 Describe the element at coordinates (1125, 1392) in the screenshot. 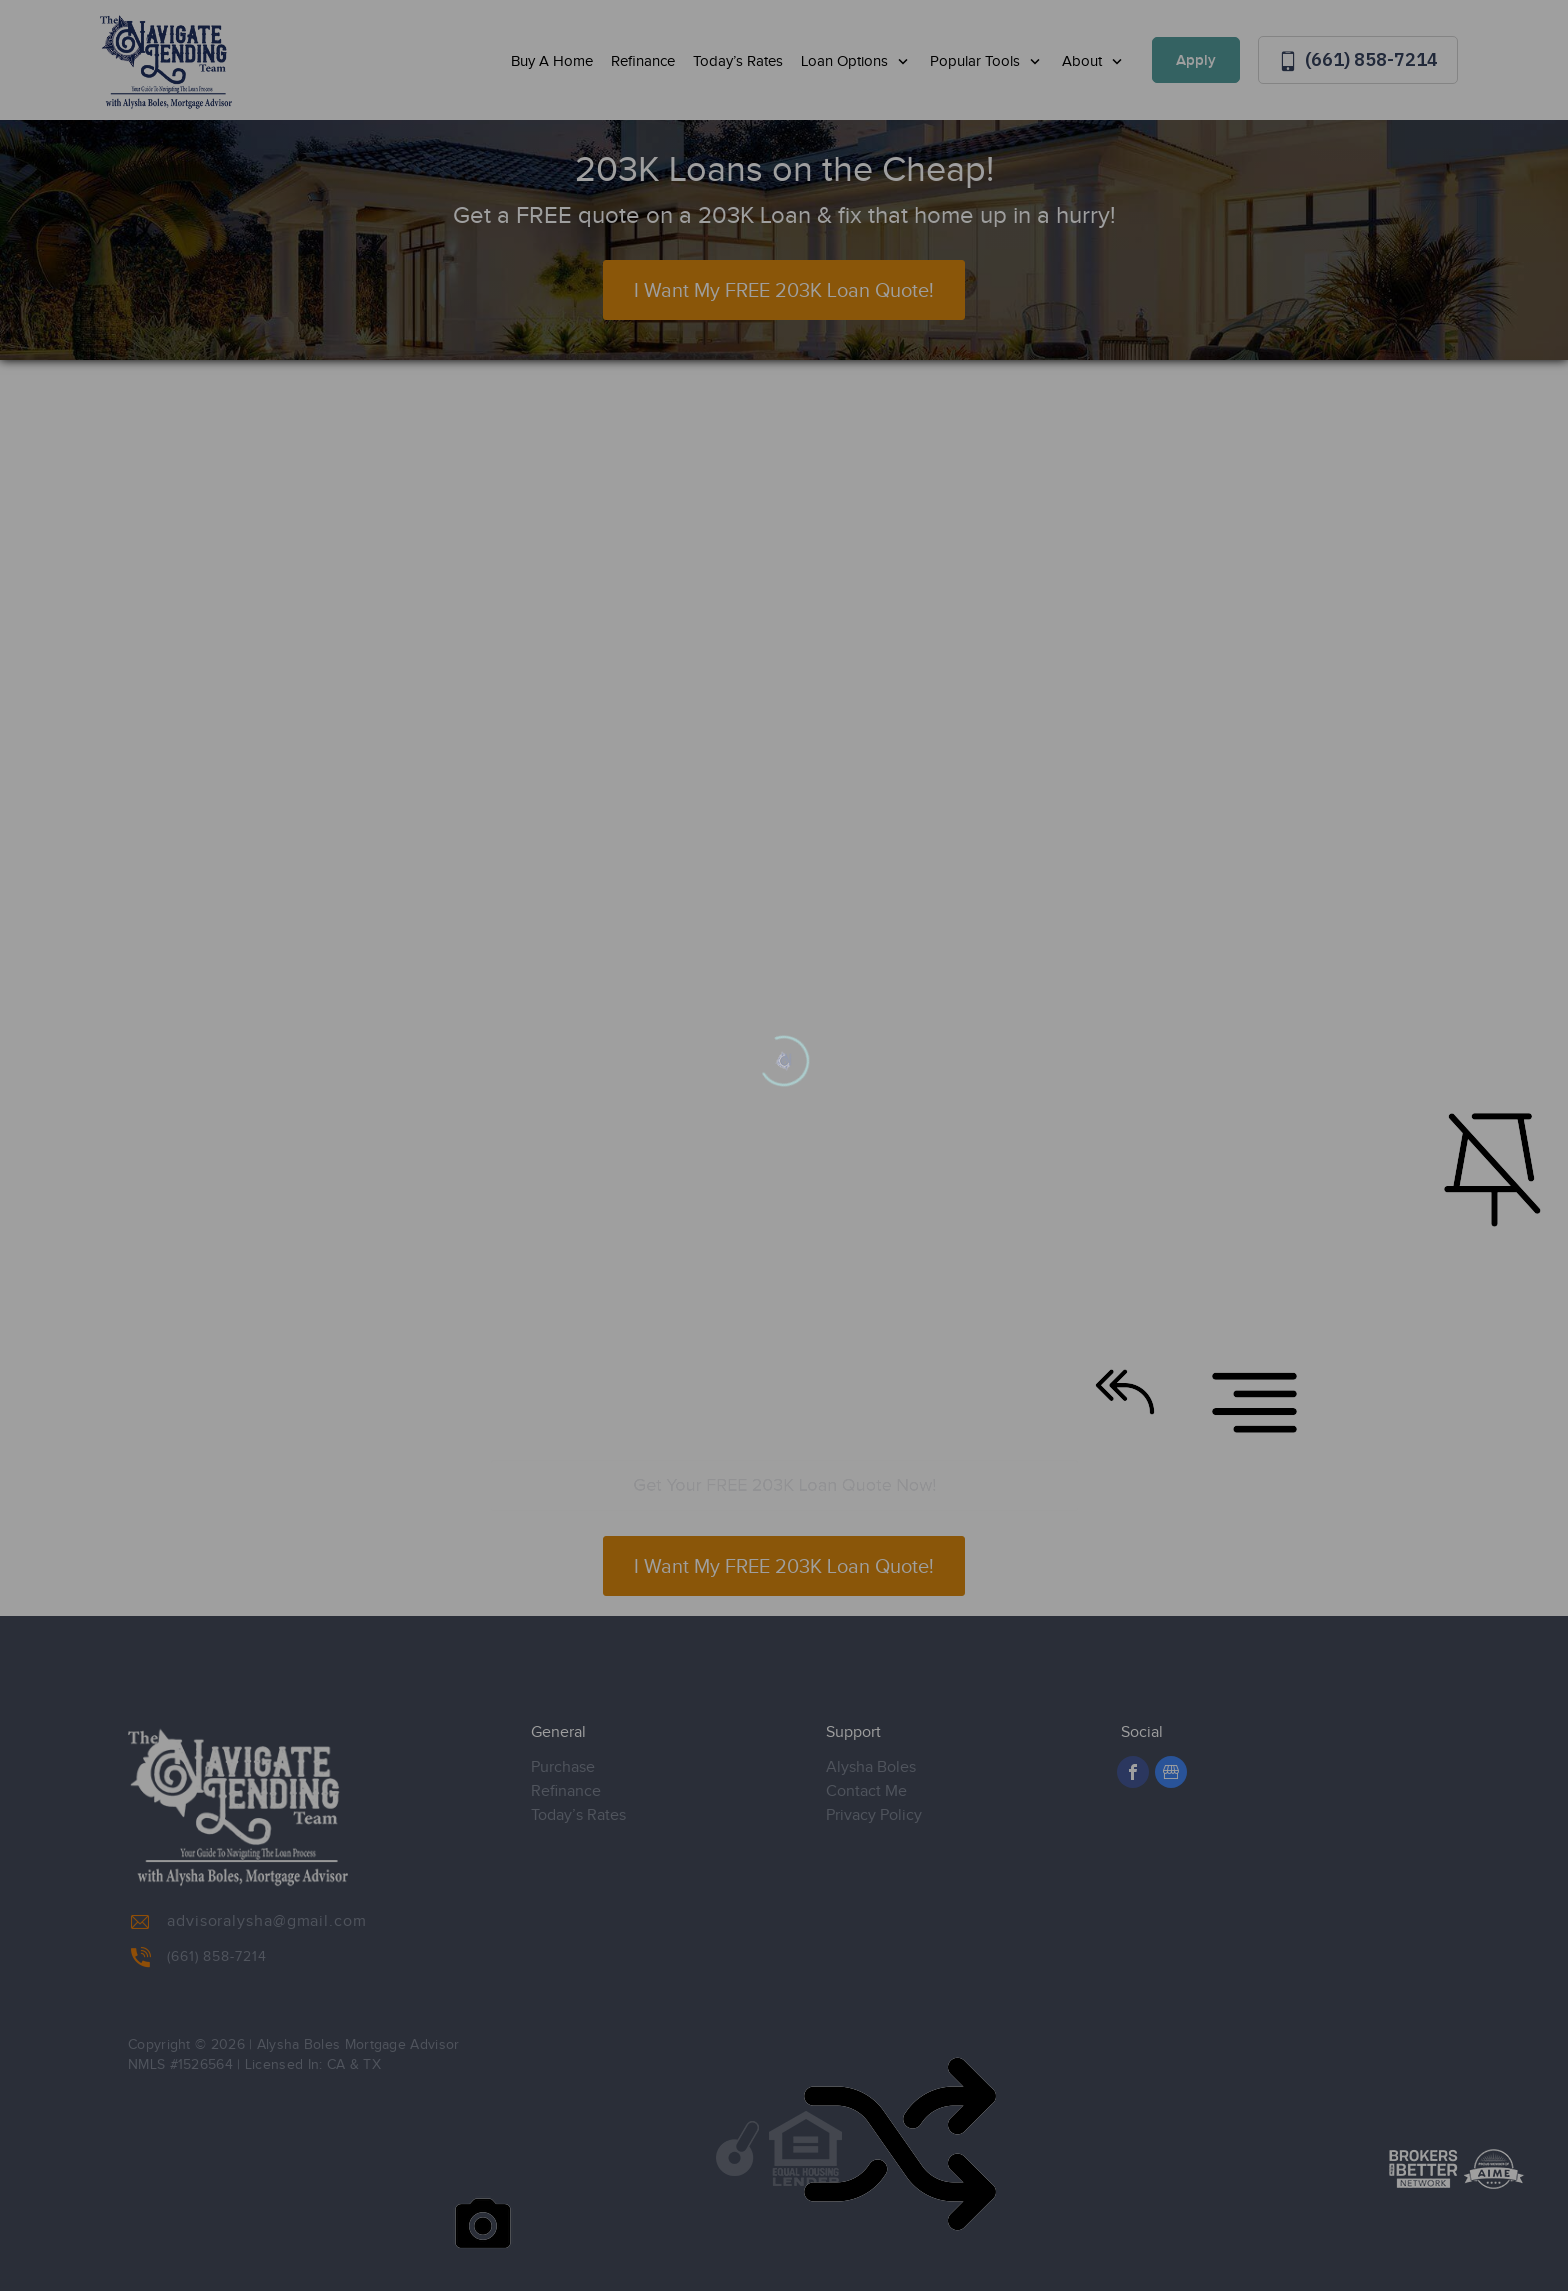

I see `reply all to a message or email` at that location.